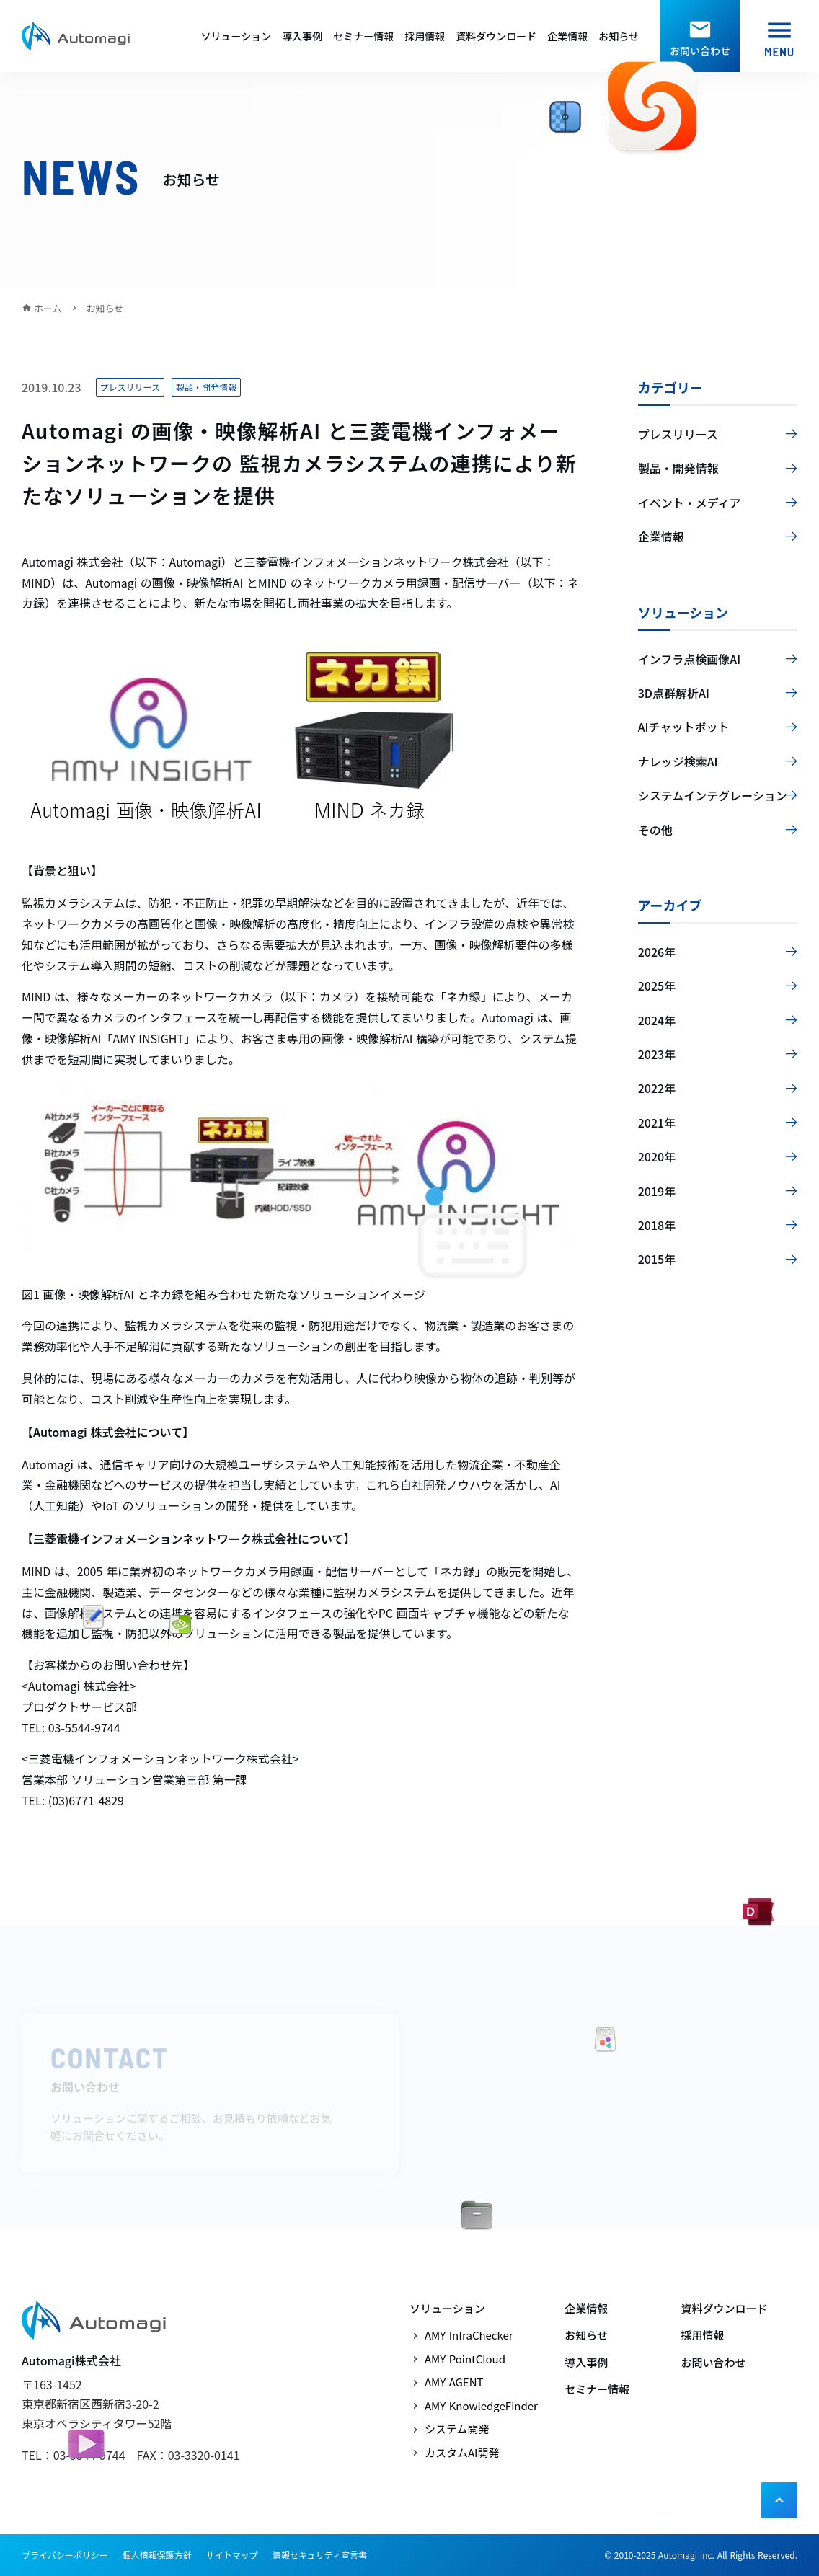 This screenshot has height=2576, width=819. Describe the element at coordinates (758, 1911) in the screenshot. I see `open Microsoft Delve app` at that location.